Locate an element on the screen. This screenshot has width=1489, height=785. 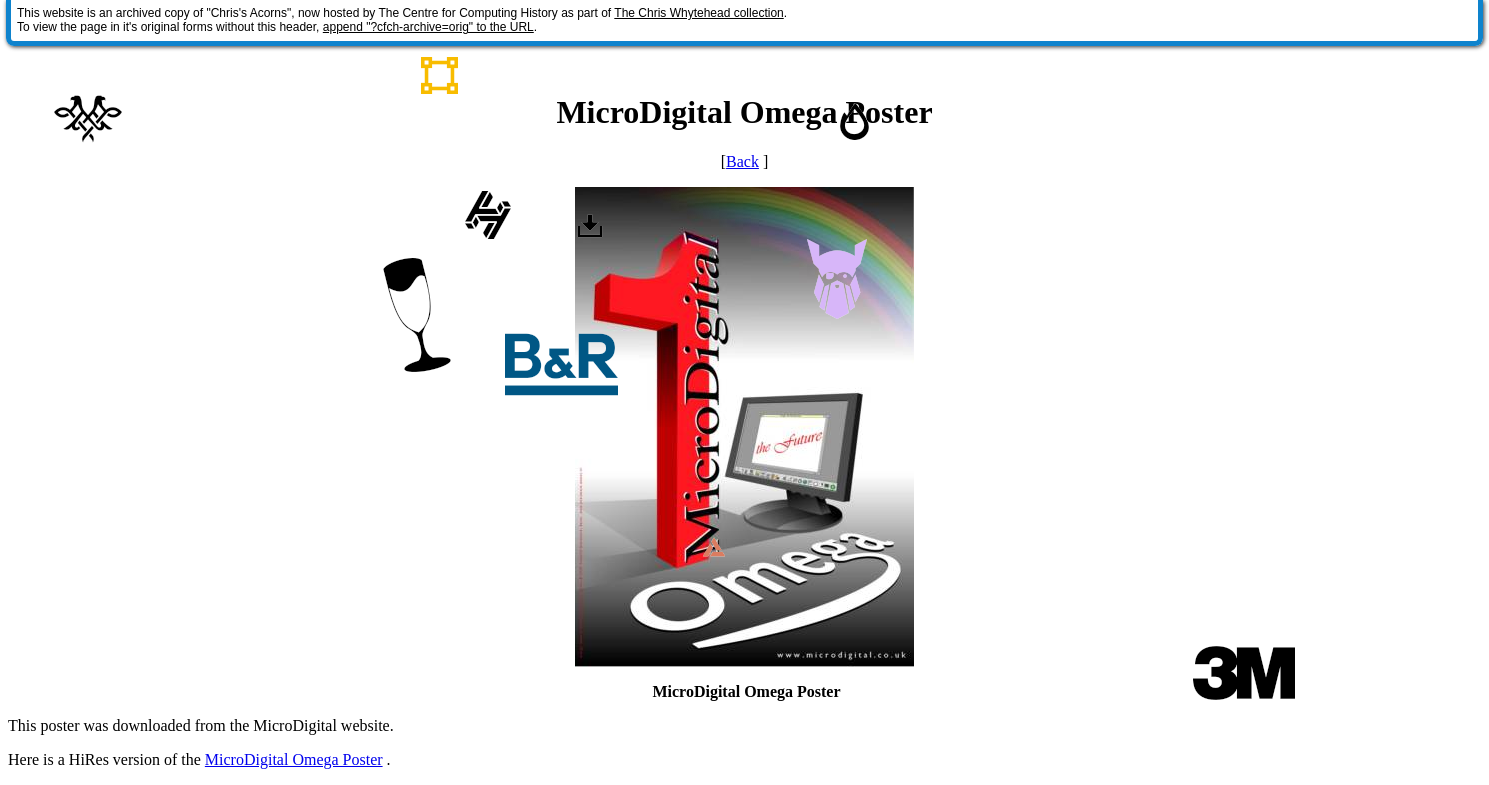
Alchemy blockchain development platform logo is located at coordinates (714, 547).